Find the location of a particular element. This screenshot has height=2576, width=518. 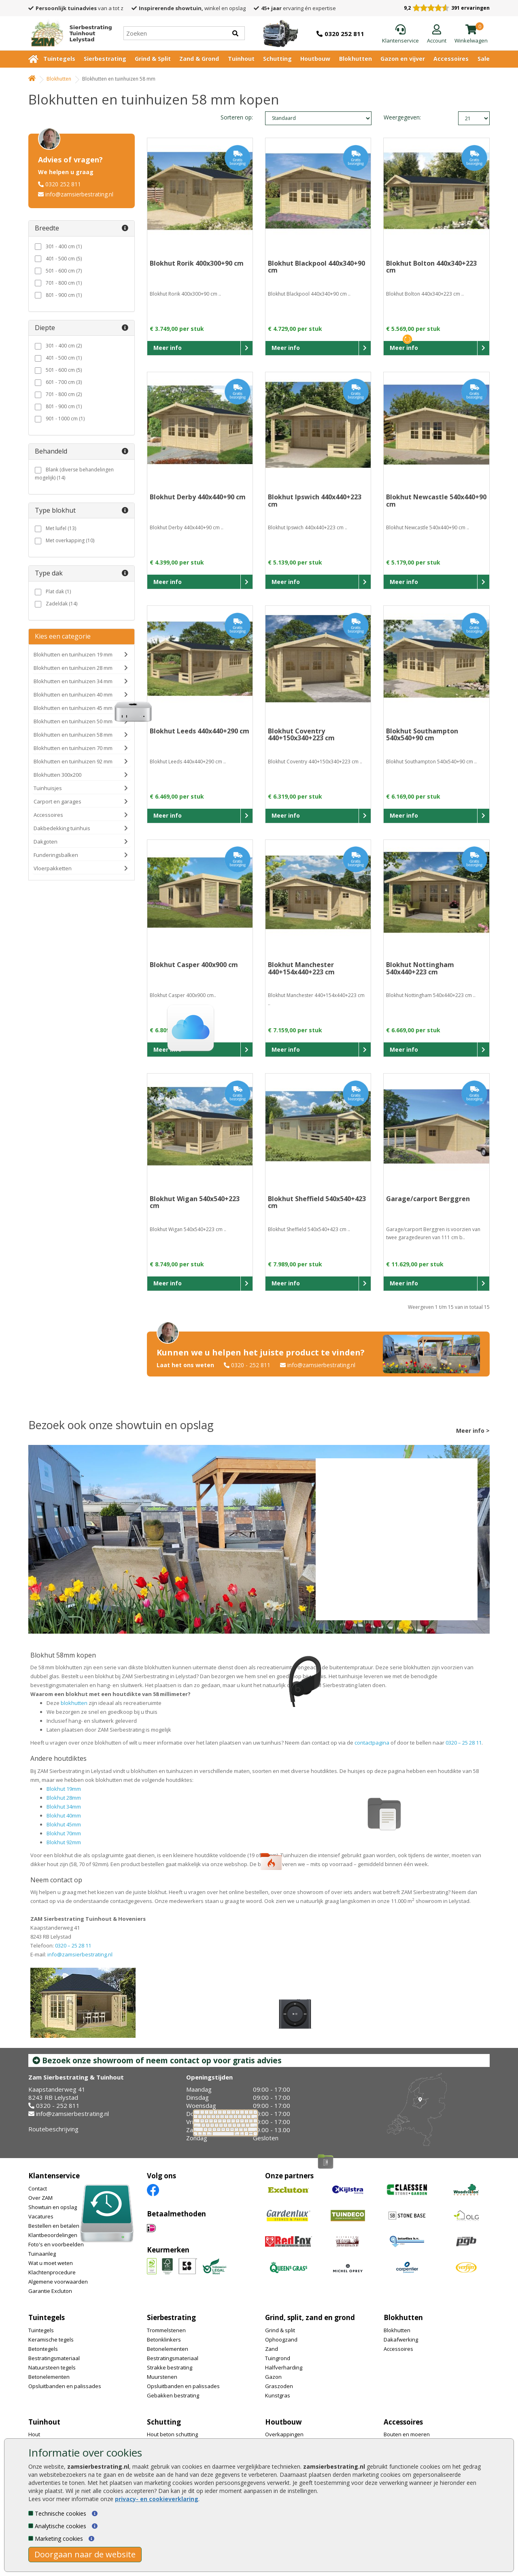

beats powerbeats wireless earphone device is located at coordinates (306, 1680).